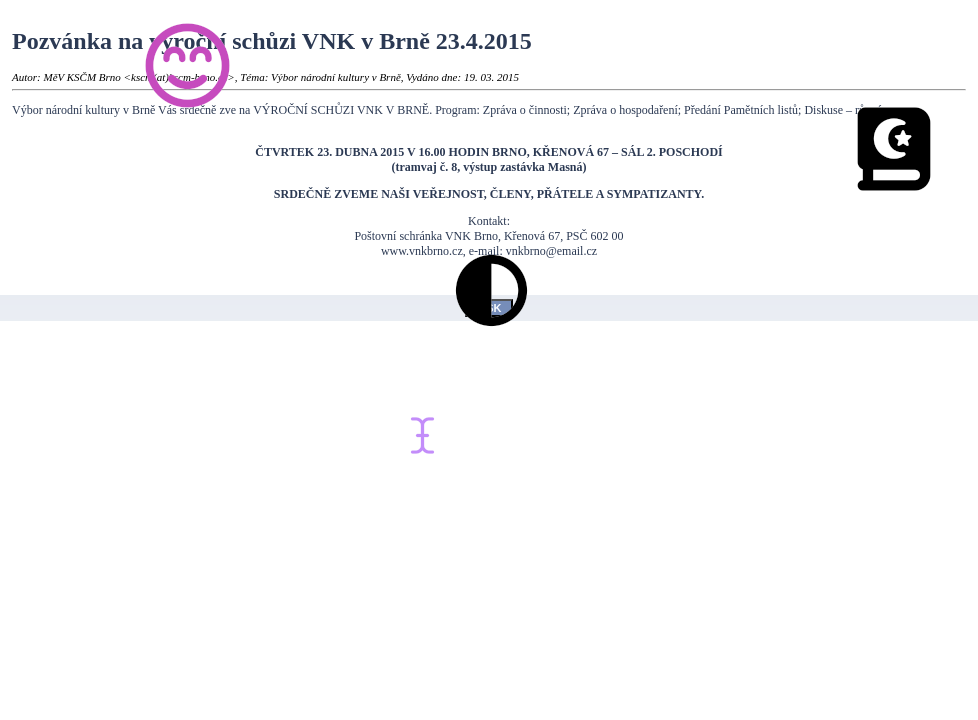 Image resolution: width=978 pixels, height=720 pixels. Describe the element at coordinates (187, 65) in the screenshot. I see `add a positive reaction or emoji` at that location.